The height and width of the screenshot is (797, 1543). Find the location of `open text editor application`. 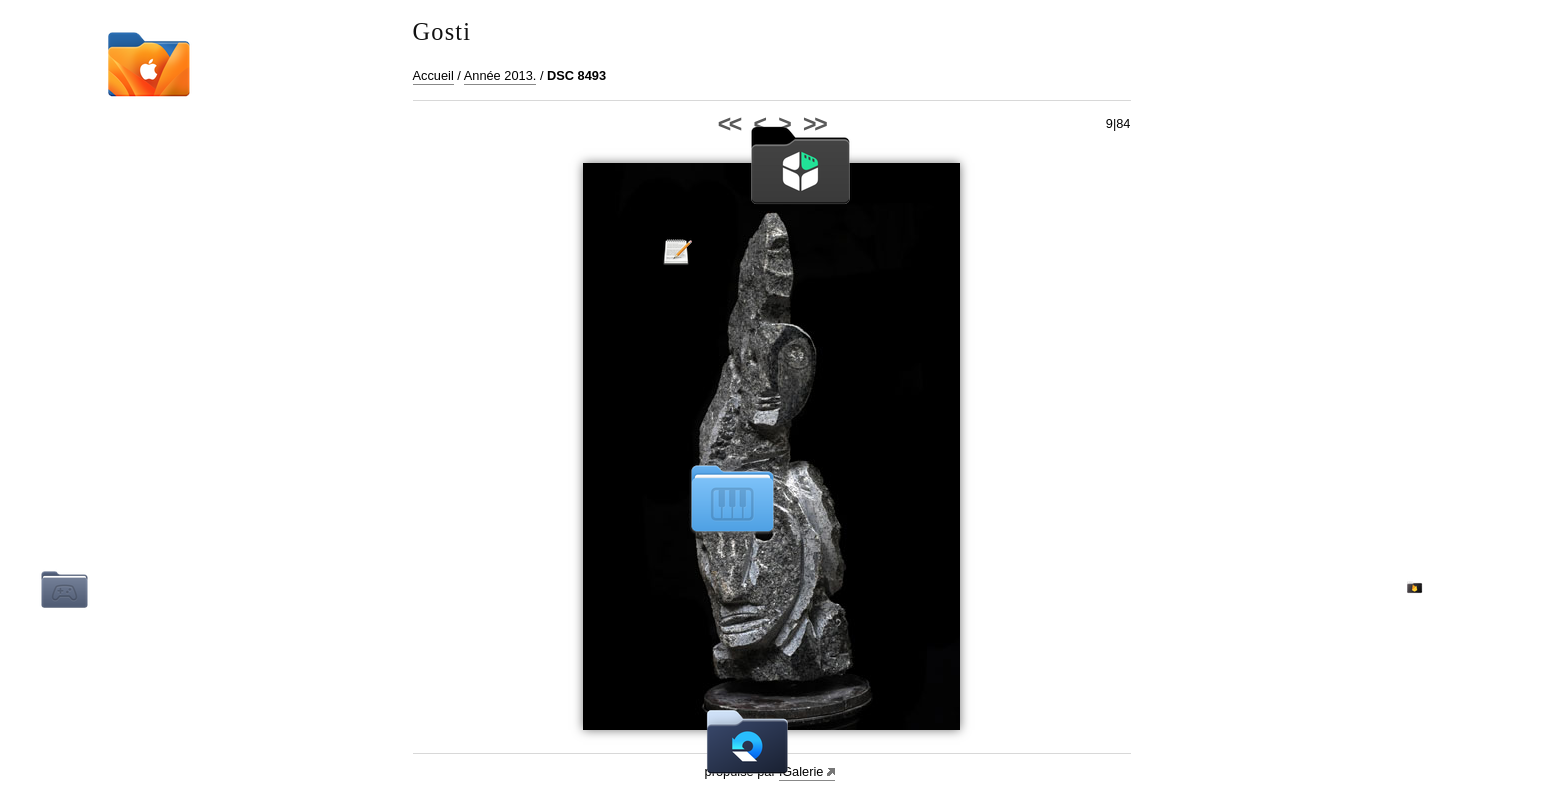

open text editor application is located at coordinates (677, 251).